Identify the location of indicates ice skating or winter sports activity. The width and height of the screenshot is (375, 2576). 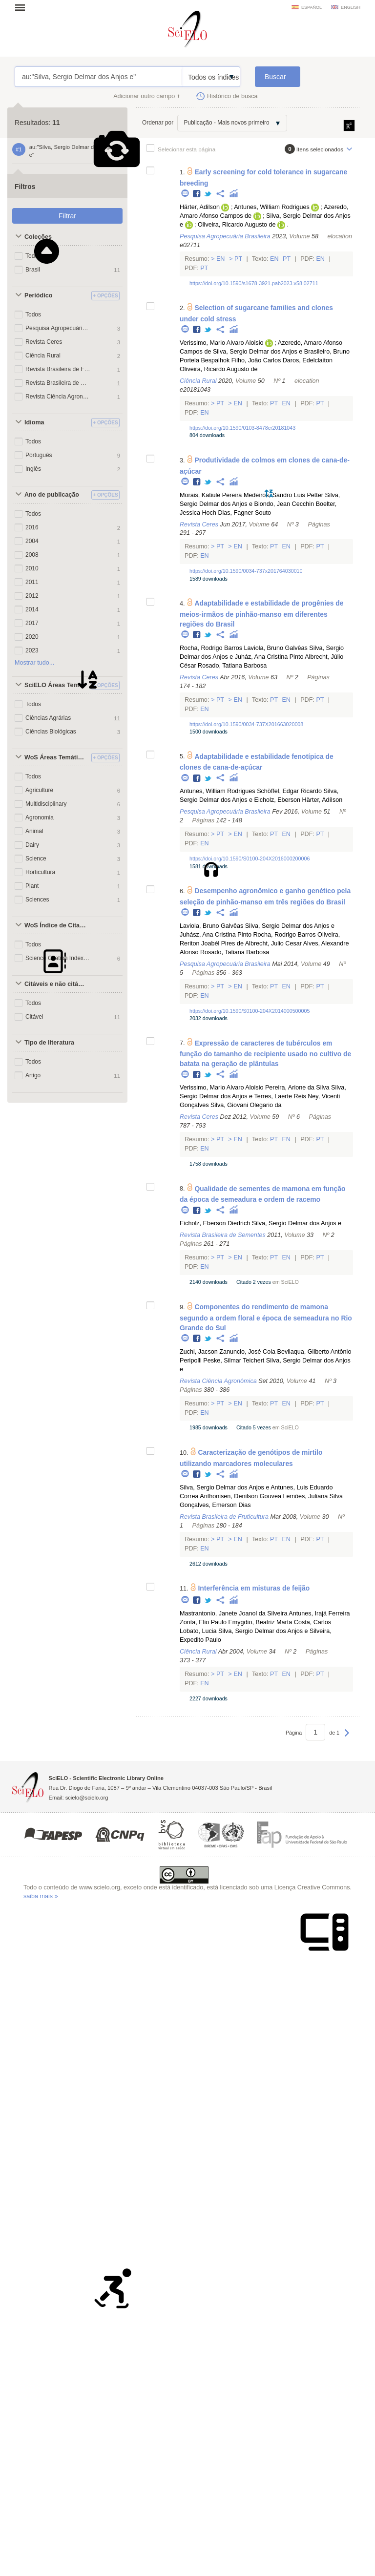
(114, 2288).